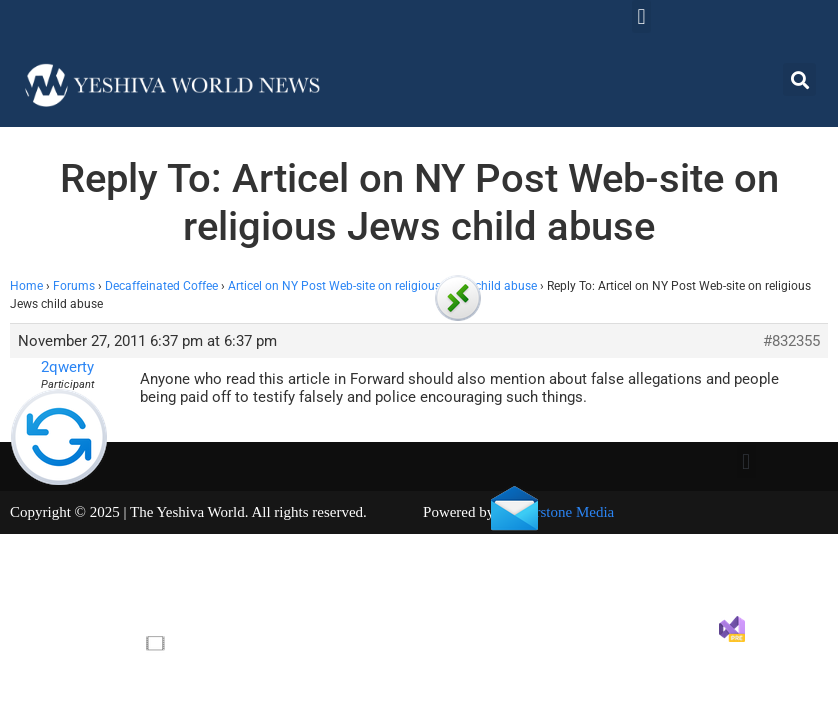 Image resolution: width=838 pixels, height=720 pixels. I want to click on indicates file or folder is syncing, so click(458, 298).